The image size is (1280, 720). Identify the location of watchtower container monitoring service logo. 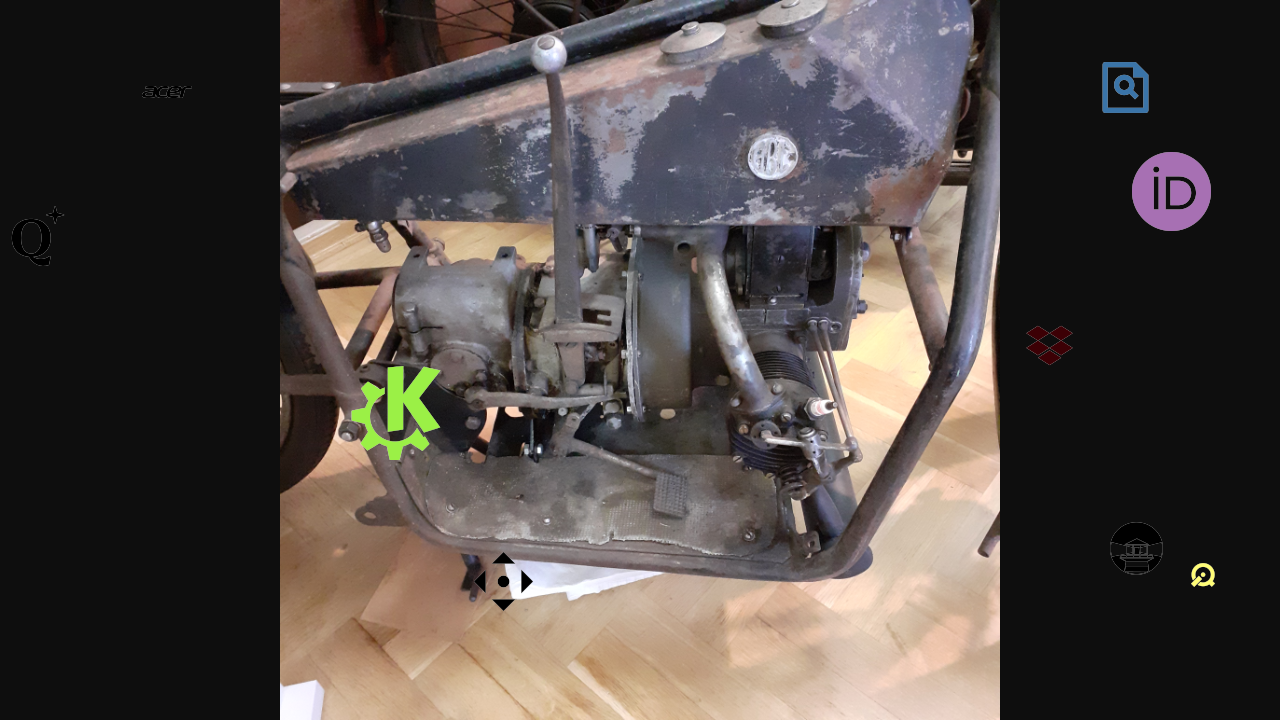
(1136, 548).